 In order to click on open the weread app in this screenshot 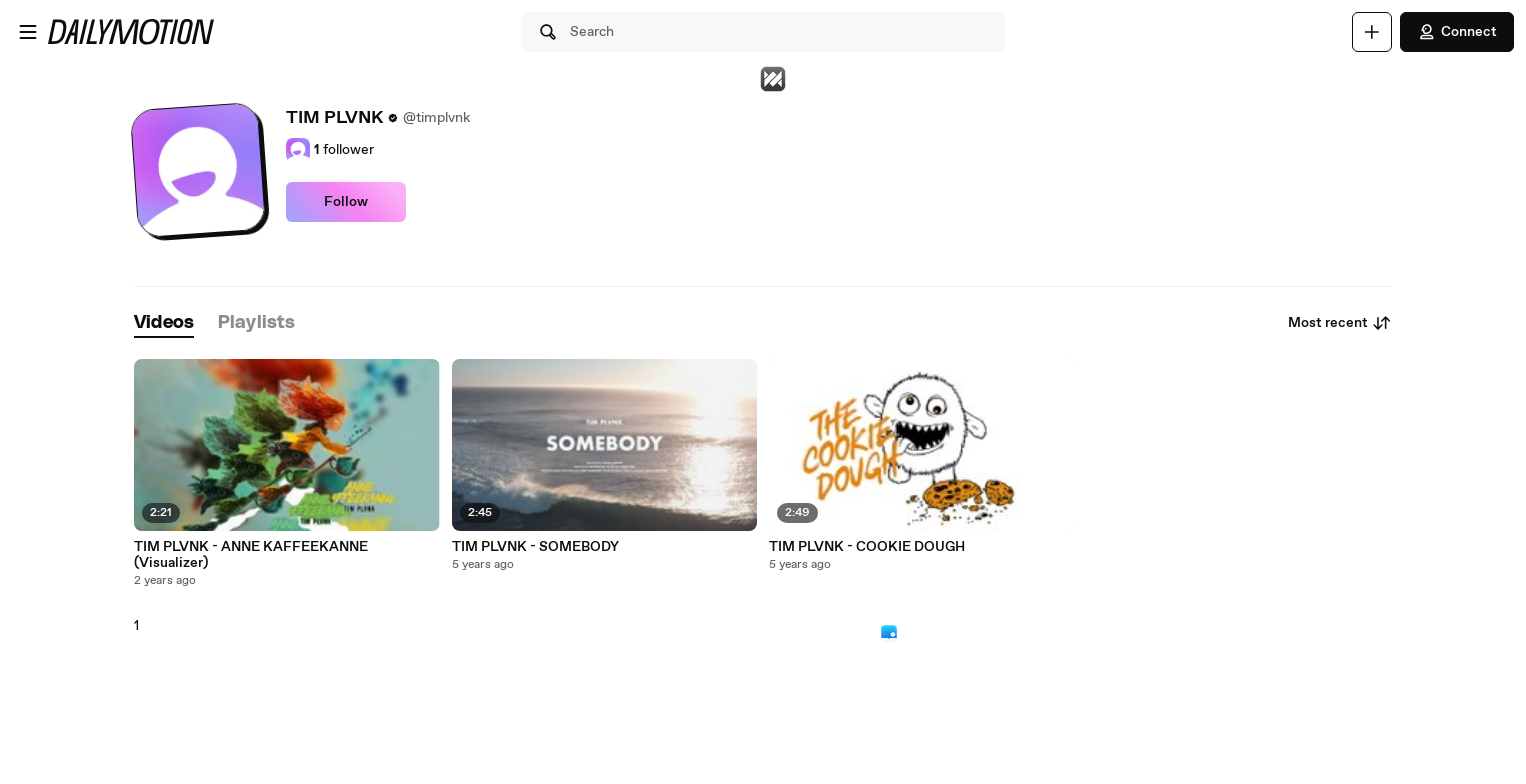, I will do `click(889, 633)`.